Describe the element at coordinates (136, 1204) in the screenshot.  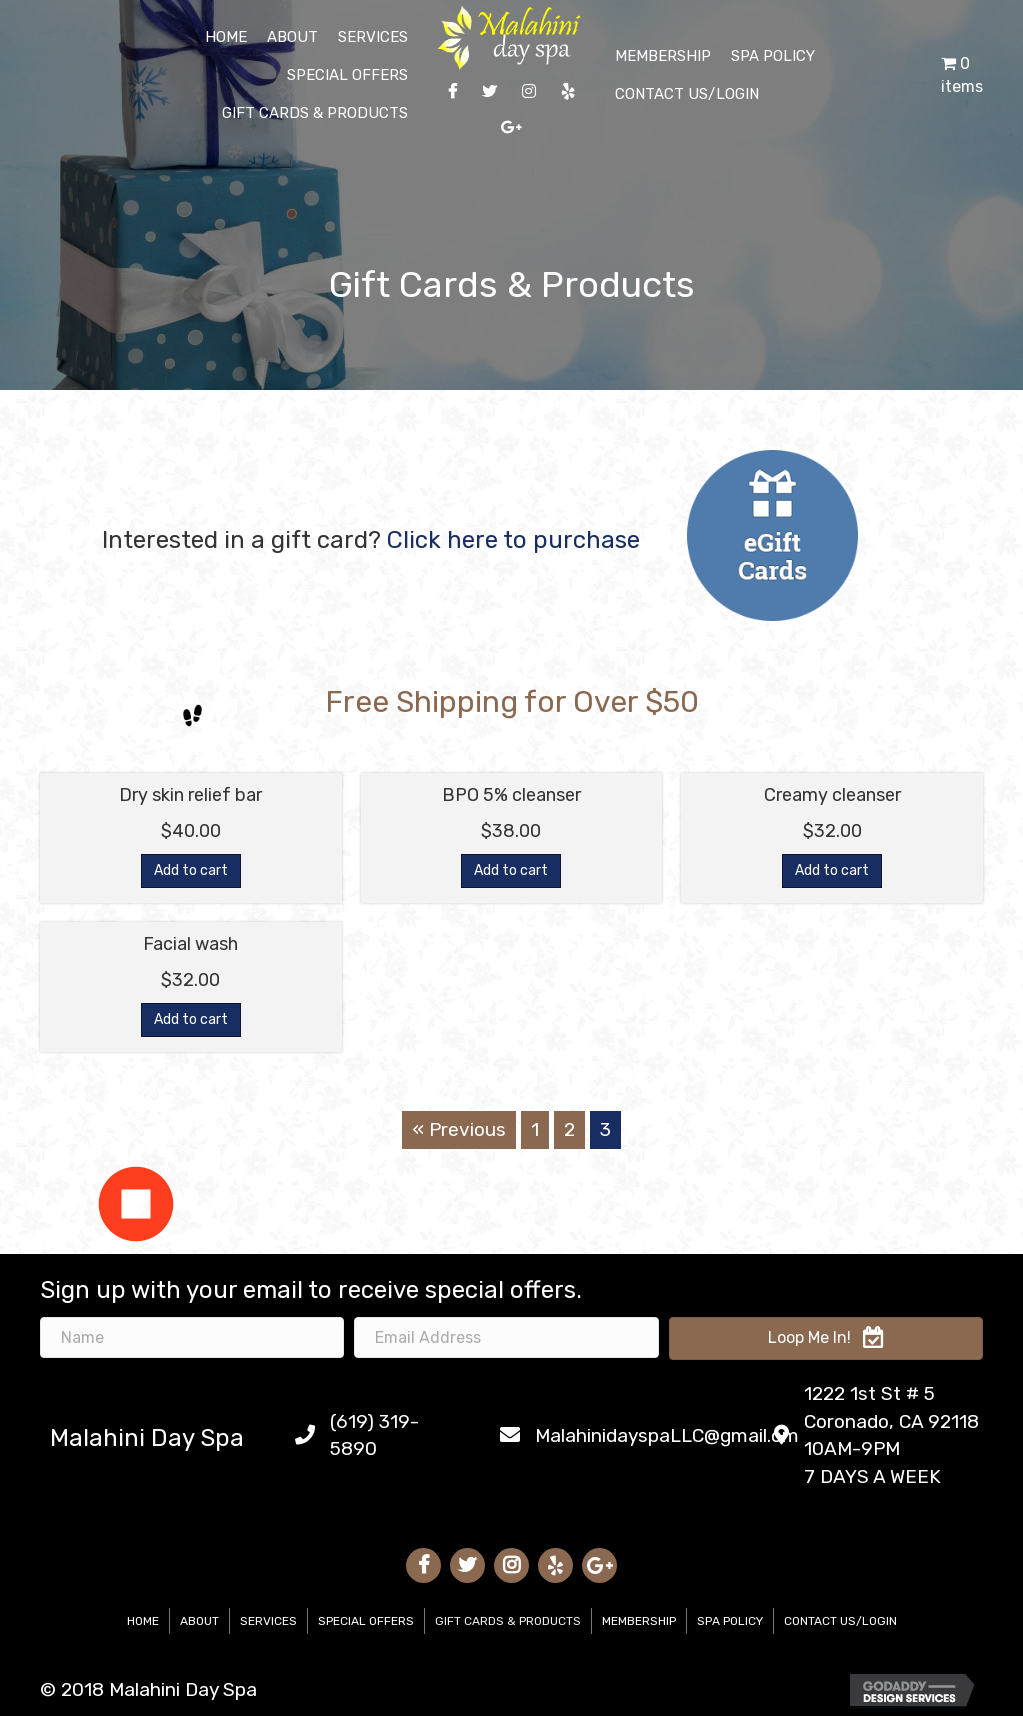
I see `stop media playback` at that location.